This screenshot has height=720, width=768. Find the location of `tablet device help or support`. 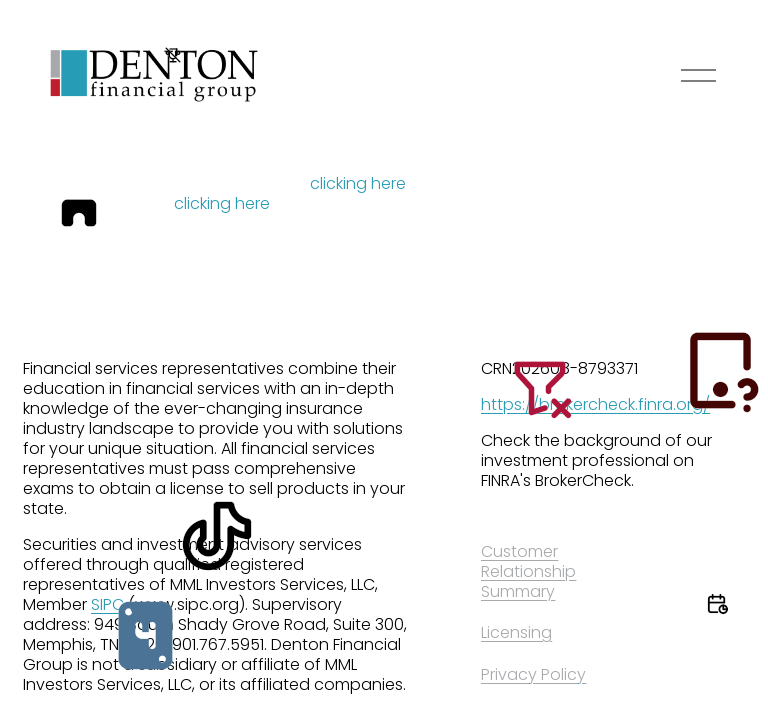

tablet device help or support is located at coordinates (720, 370).